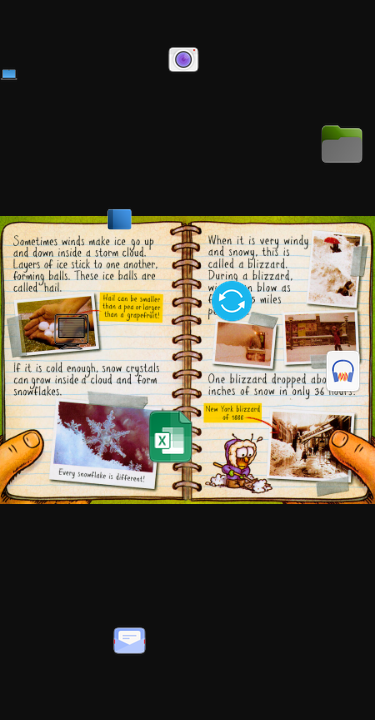  What do you see at coordinates (183, 59) in the screenshot?
I see `open cheese webcam application` at bounding box center [183, 59].